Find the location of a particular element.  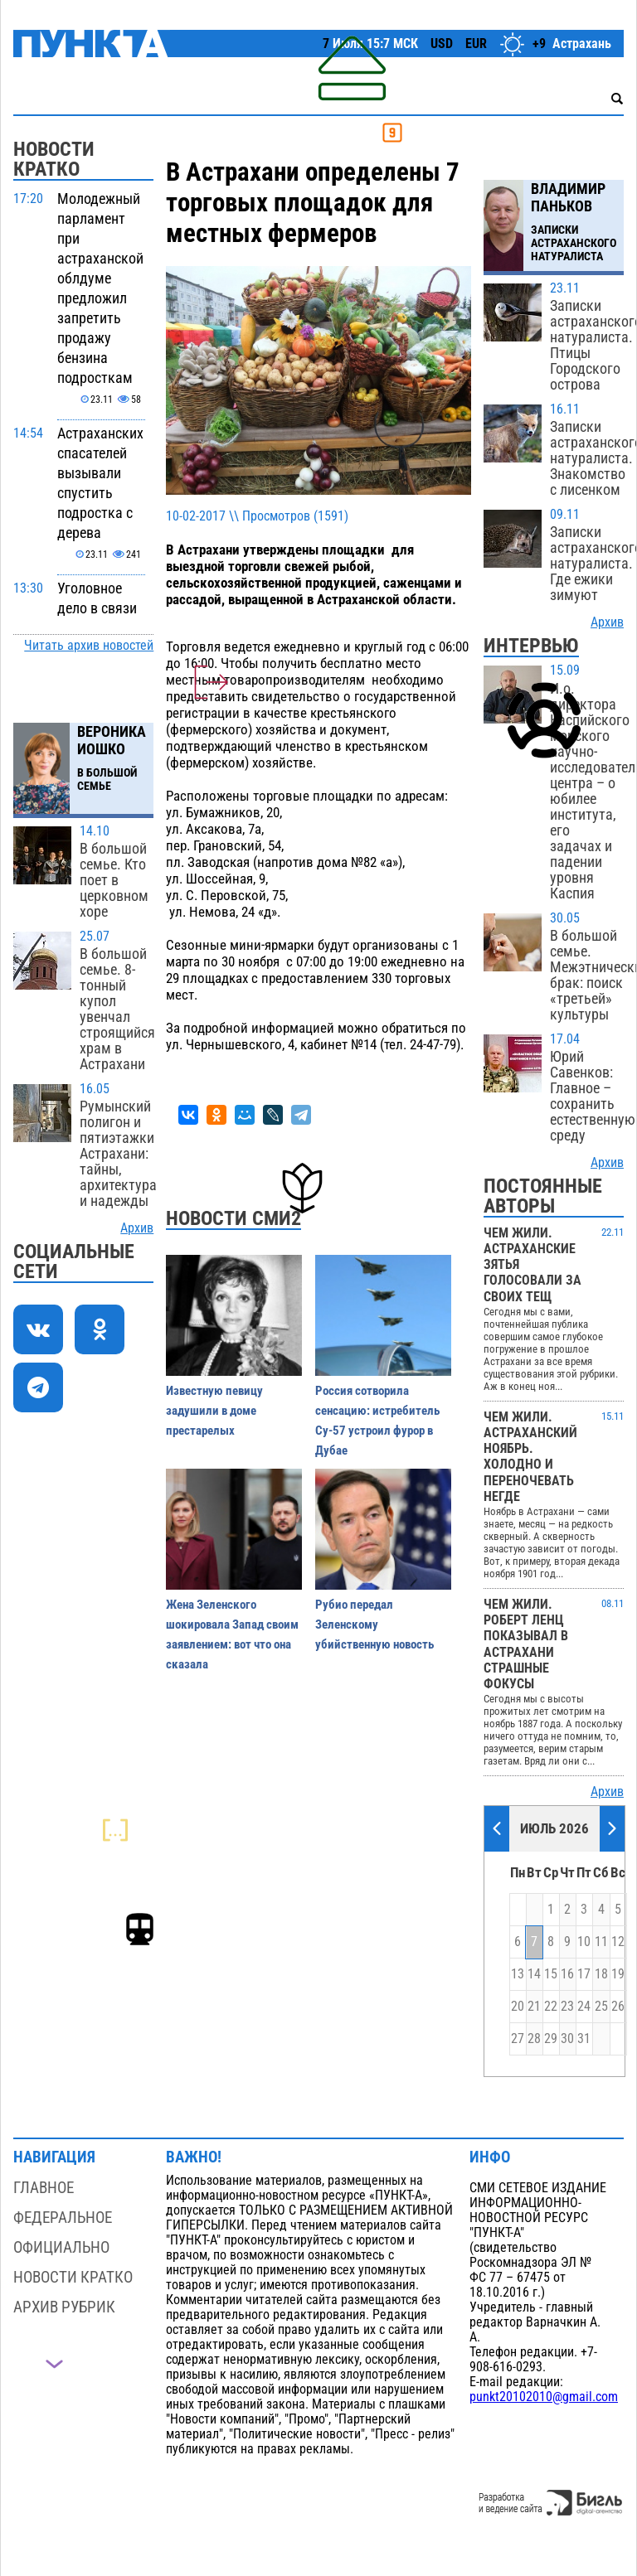

contains or groups related content is located at coordinates (115, 1830).